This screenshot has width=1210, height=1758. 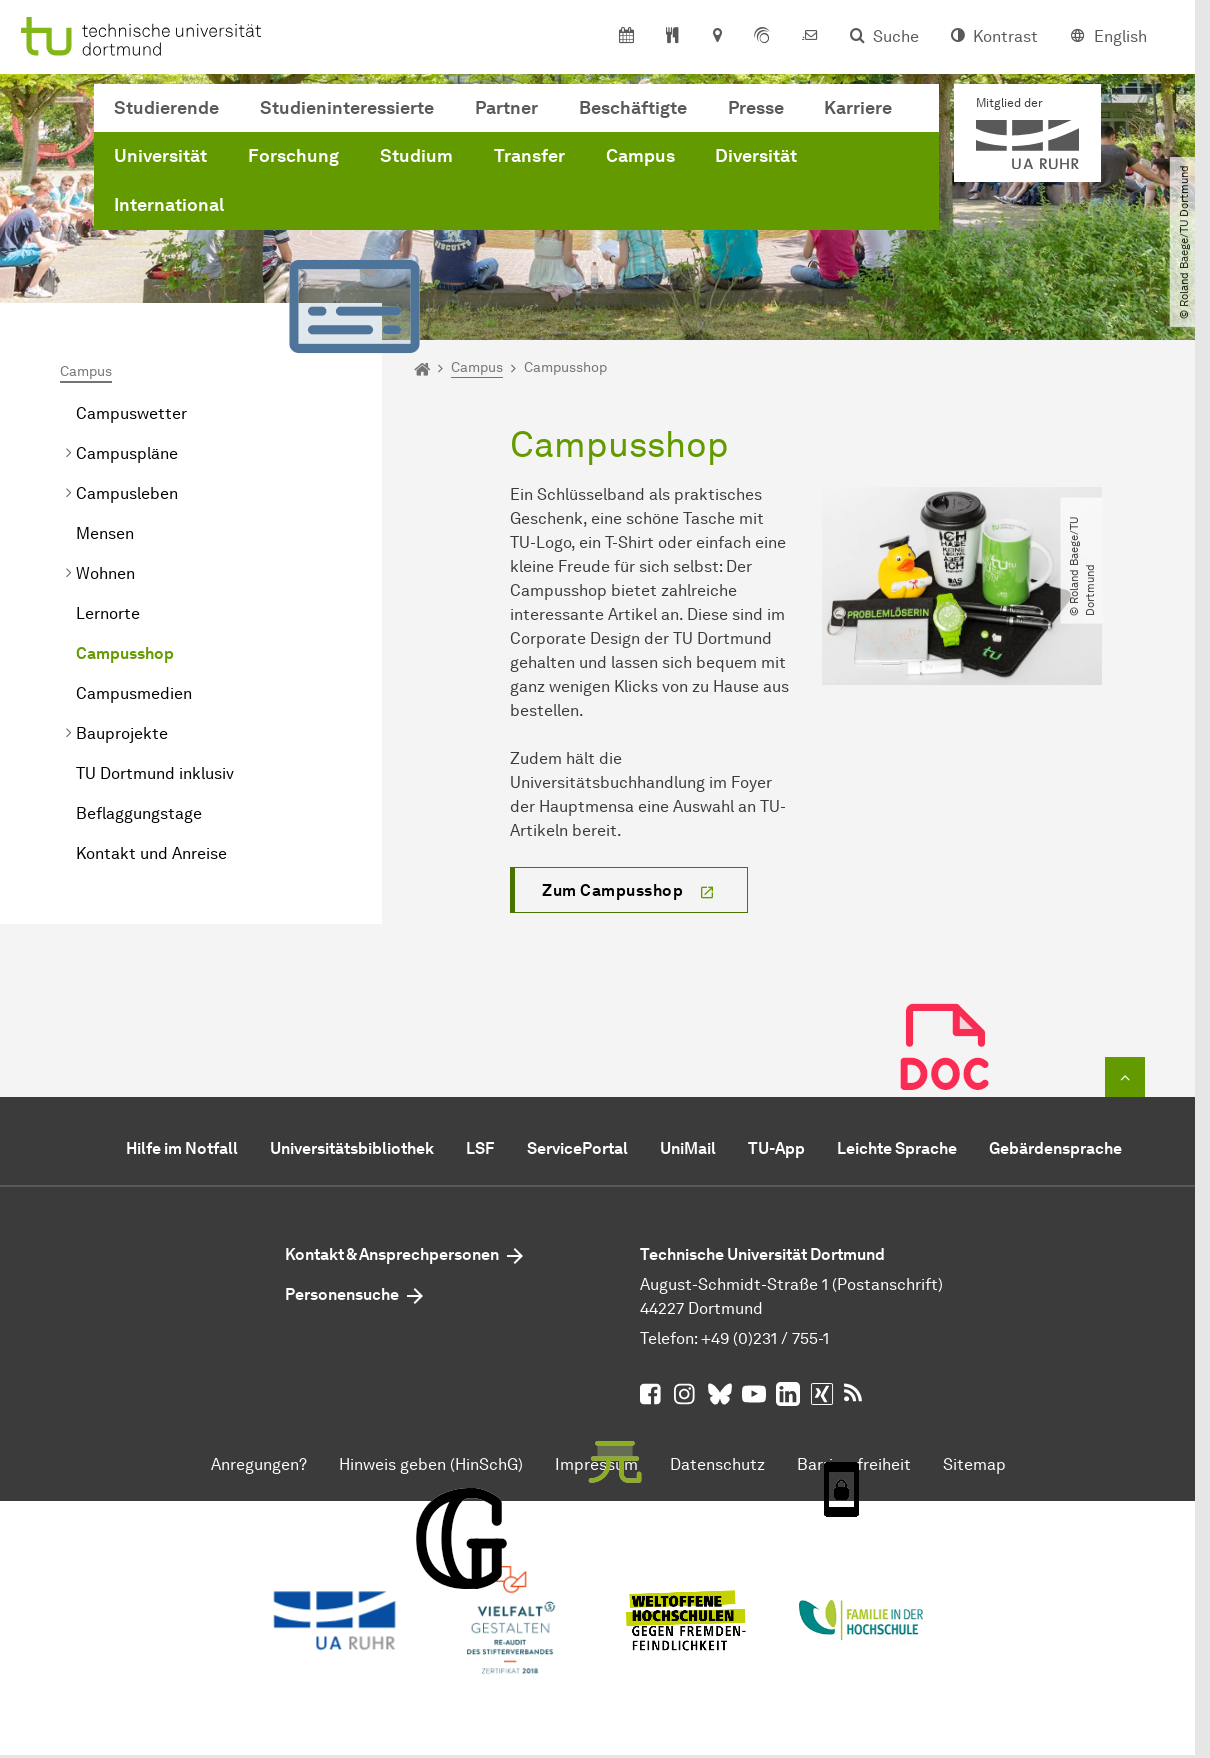 What do you see at coordinates (461, 1538) in the screenshot?
I see `link to The Guardian news website` at bounding box center [461, 1538].